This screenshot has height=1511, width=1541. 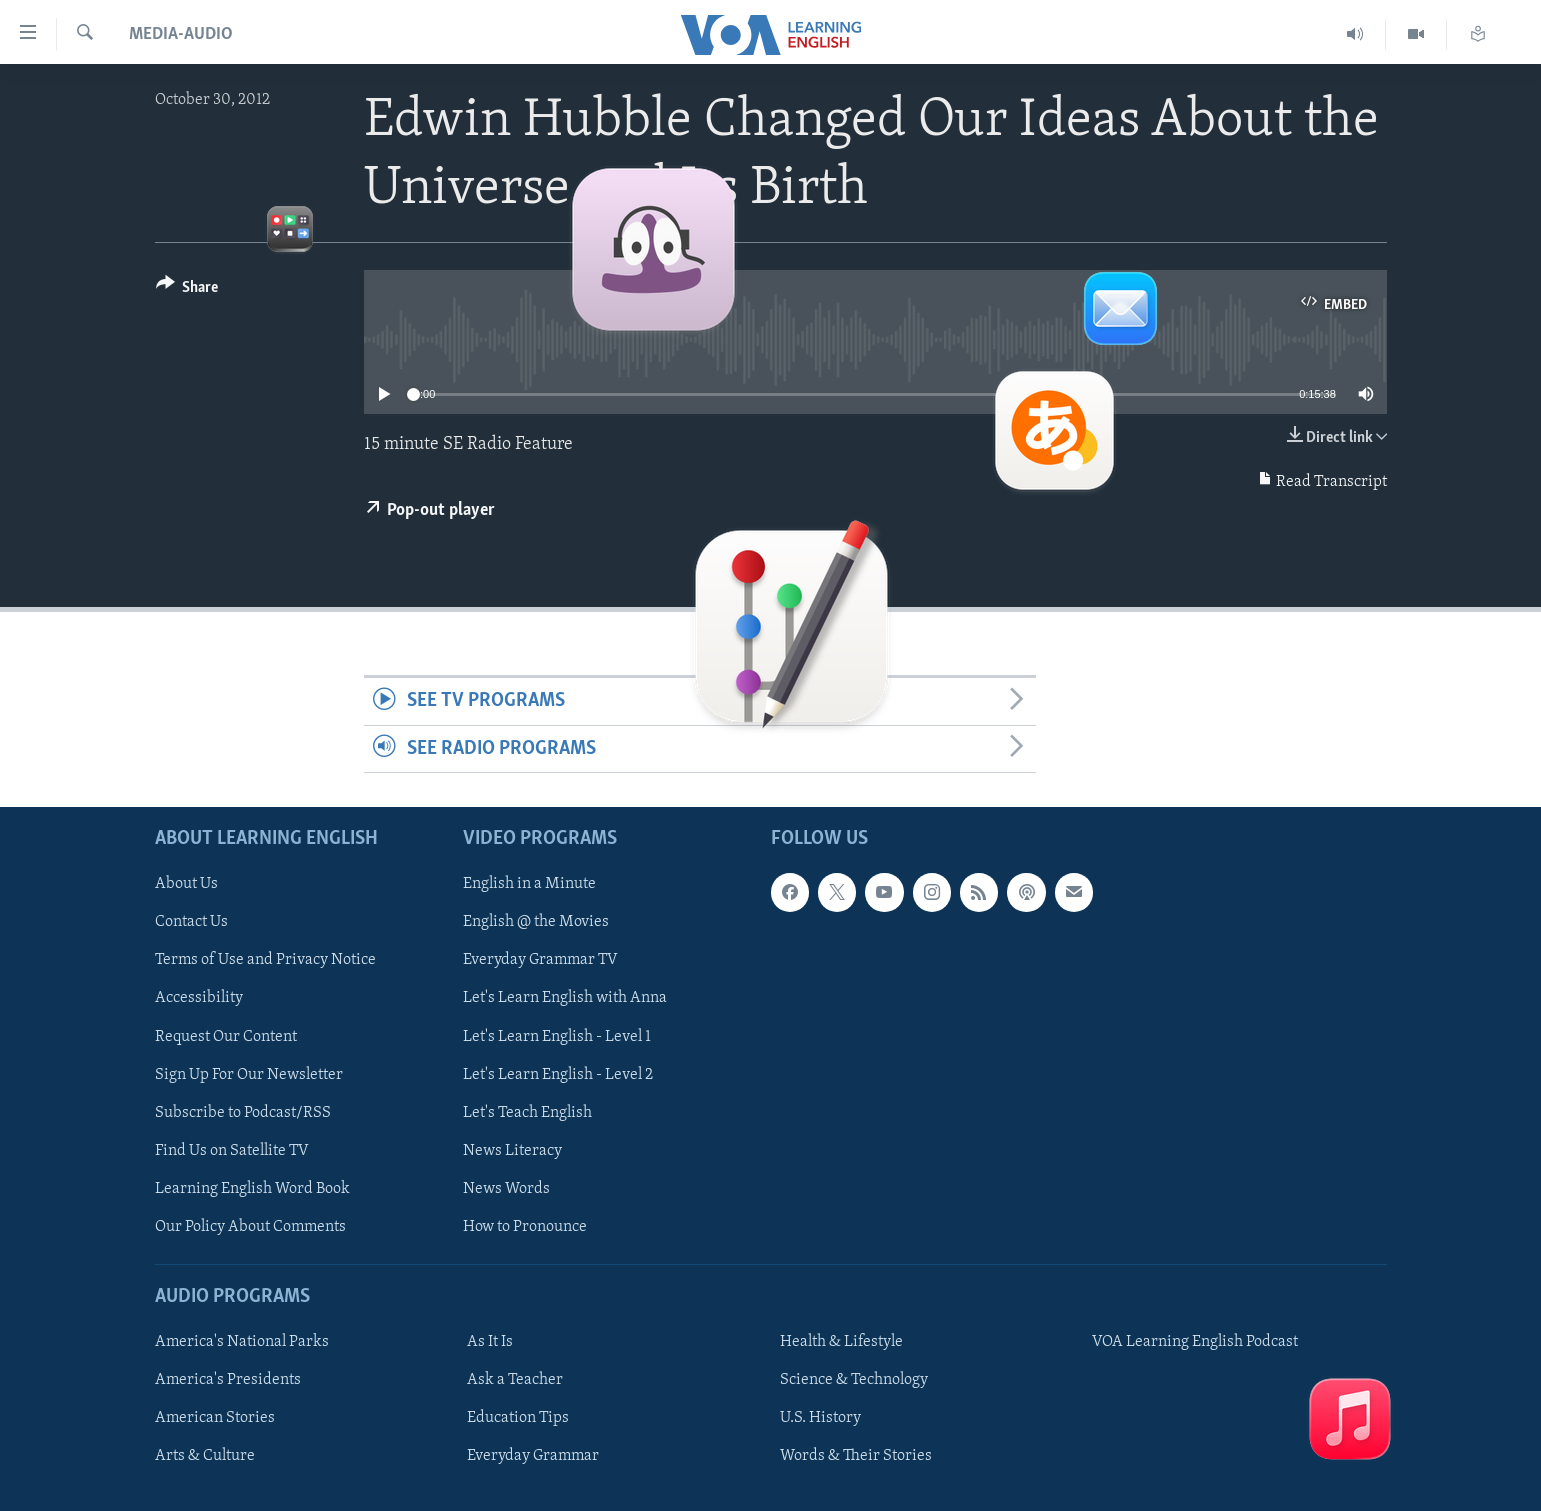 What do you see at coordinates (1350, 1419) in the screenshot?
I see `open the gnome music app` at bounding box center [1350, 1419].